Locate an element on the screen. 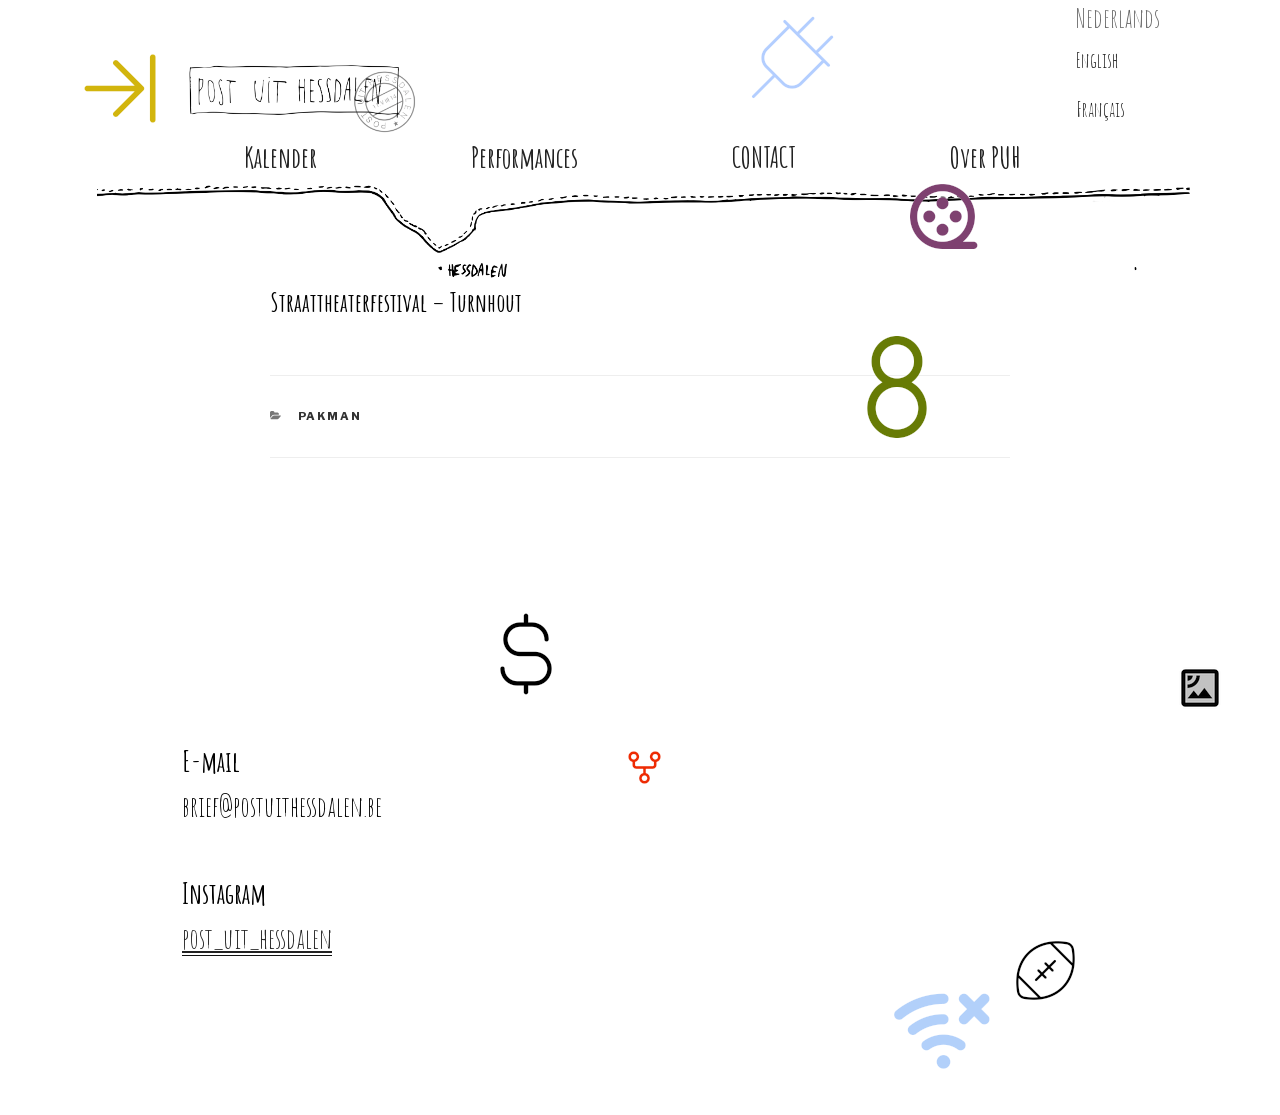 The image size is (1280, 1115). navigate to the next item or page is located at coordinates (121, 88).